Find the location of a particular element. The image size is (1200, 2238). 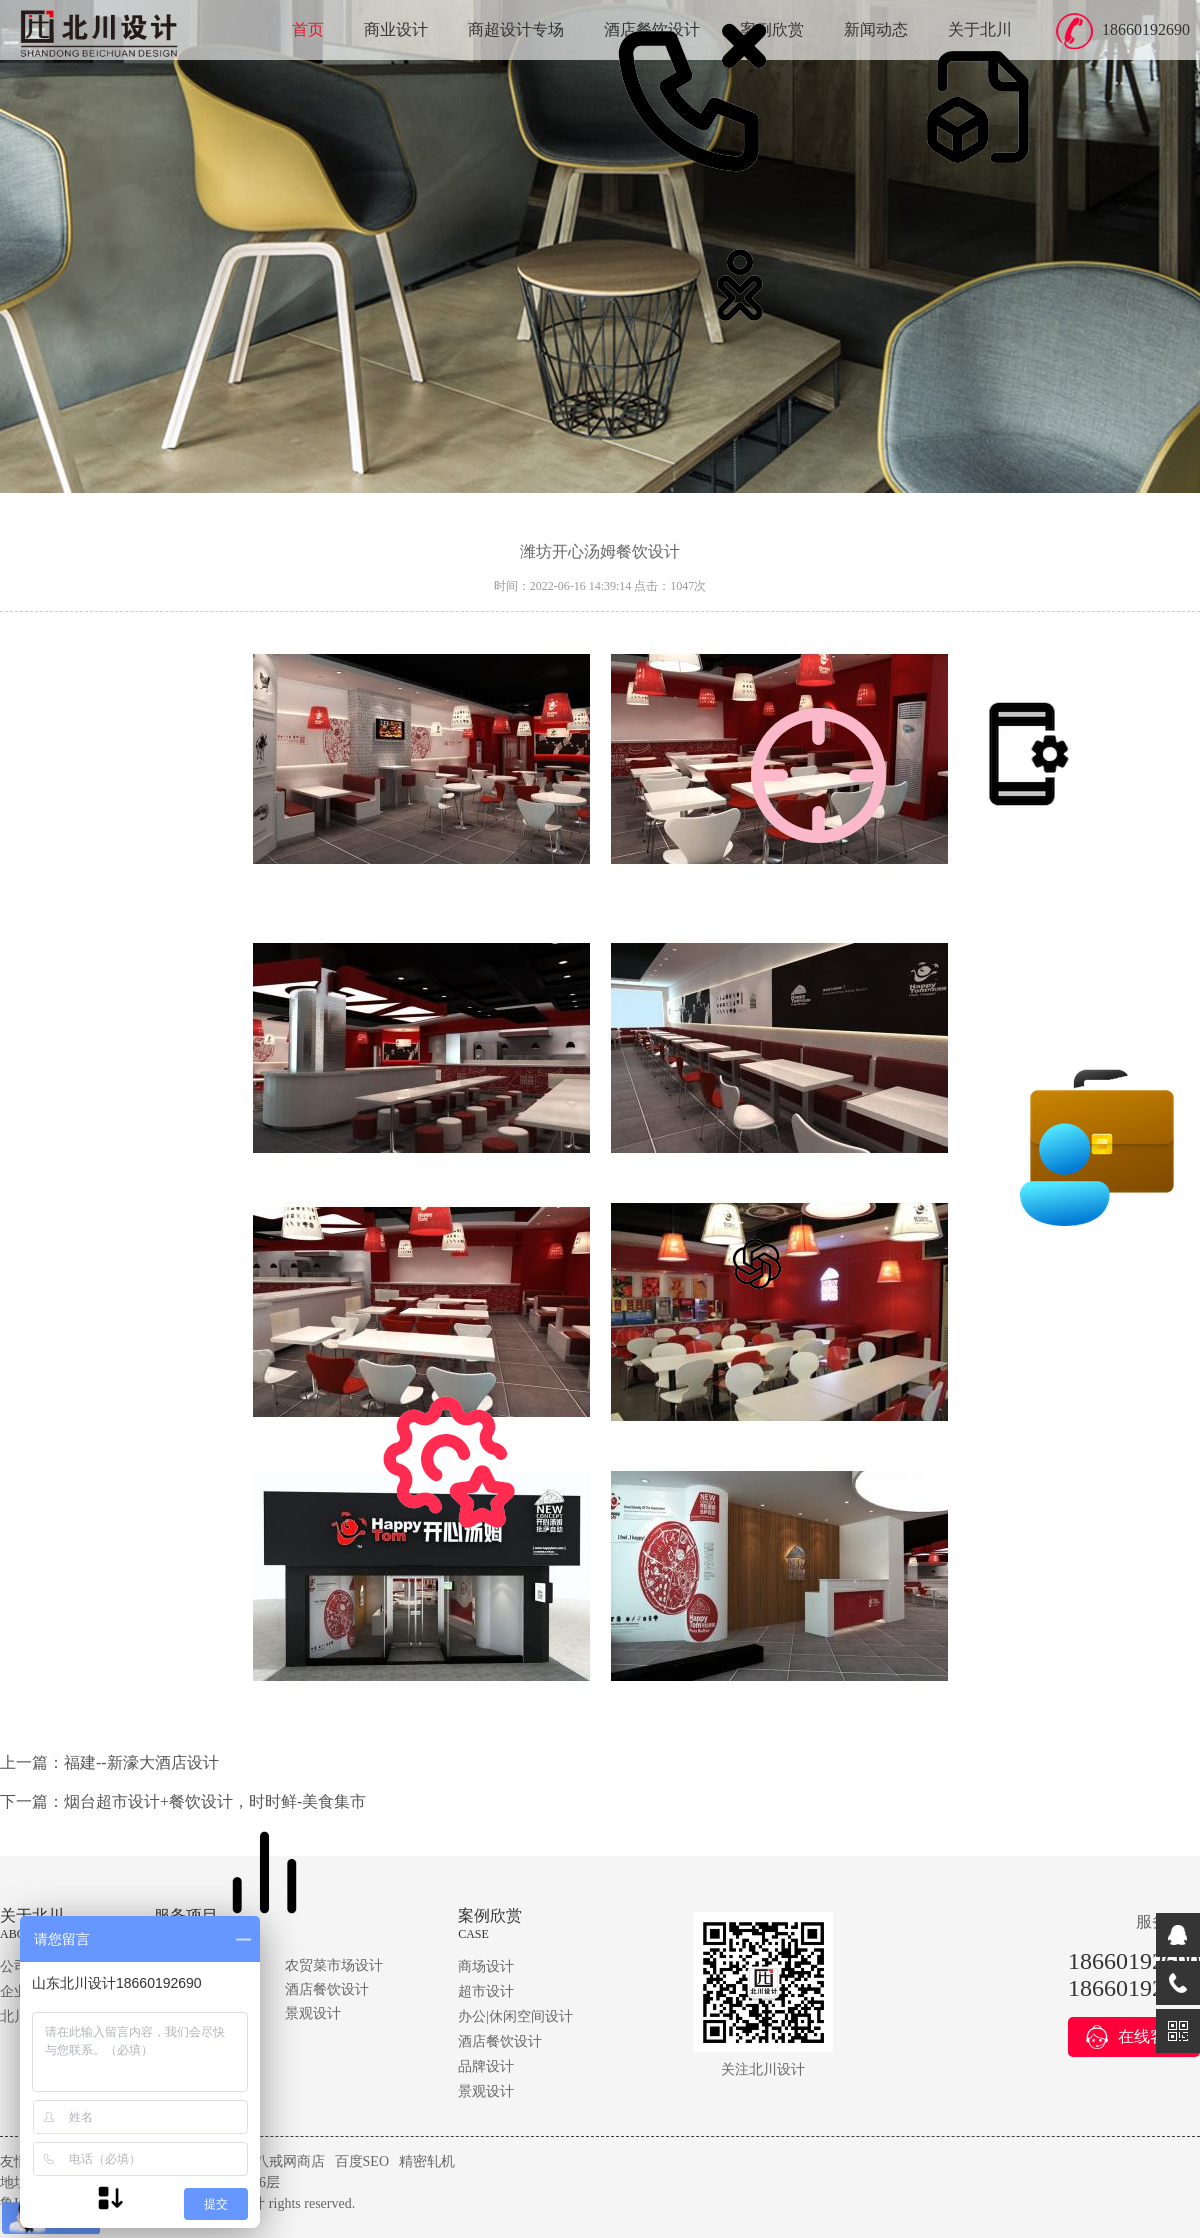

open sugarizer learning platform is located at coordinates (740, 285).